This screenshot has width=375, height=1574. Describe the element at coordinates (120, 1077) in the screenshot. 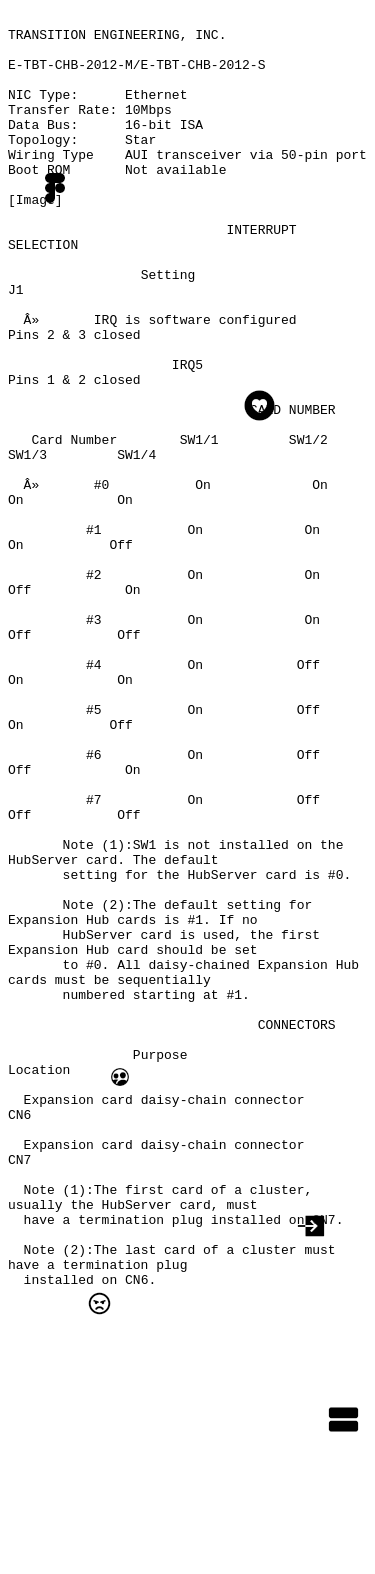

I see `view group or team members` at that location.